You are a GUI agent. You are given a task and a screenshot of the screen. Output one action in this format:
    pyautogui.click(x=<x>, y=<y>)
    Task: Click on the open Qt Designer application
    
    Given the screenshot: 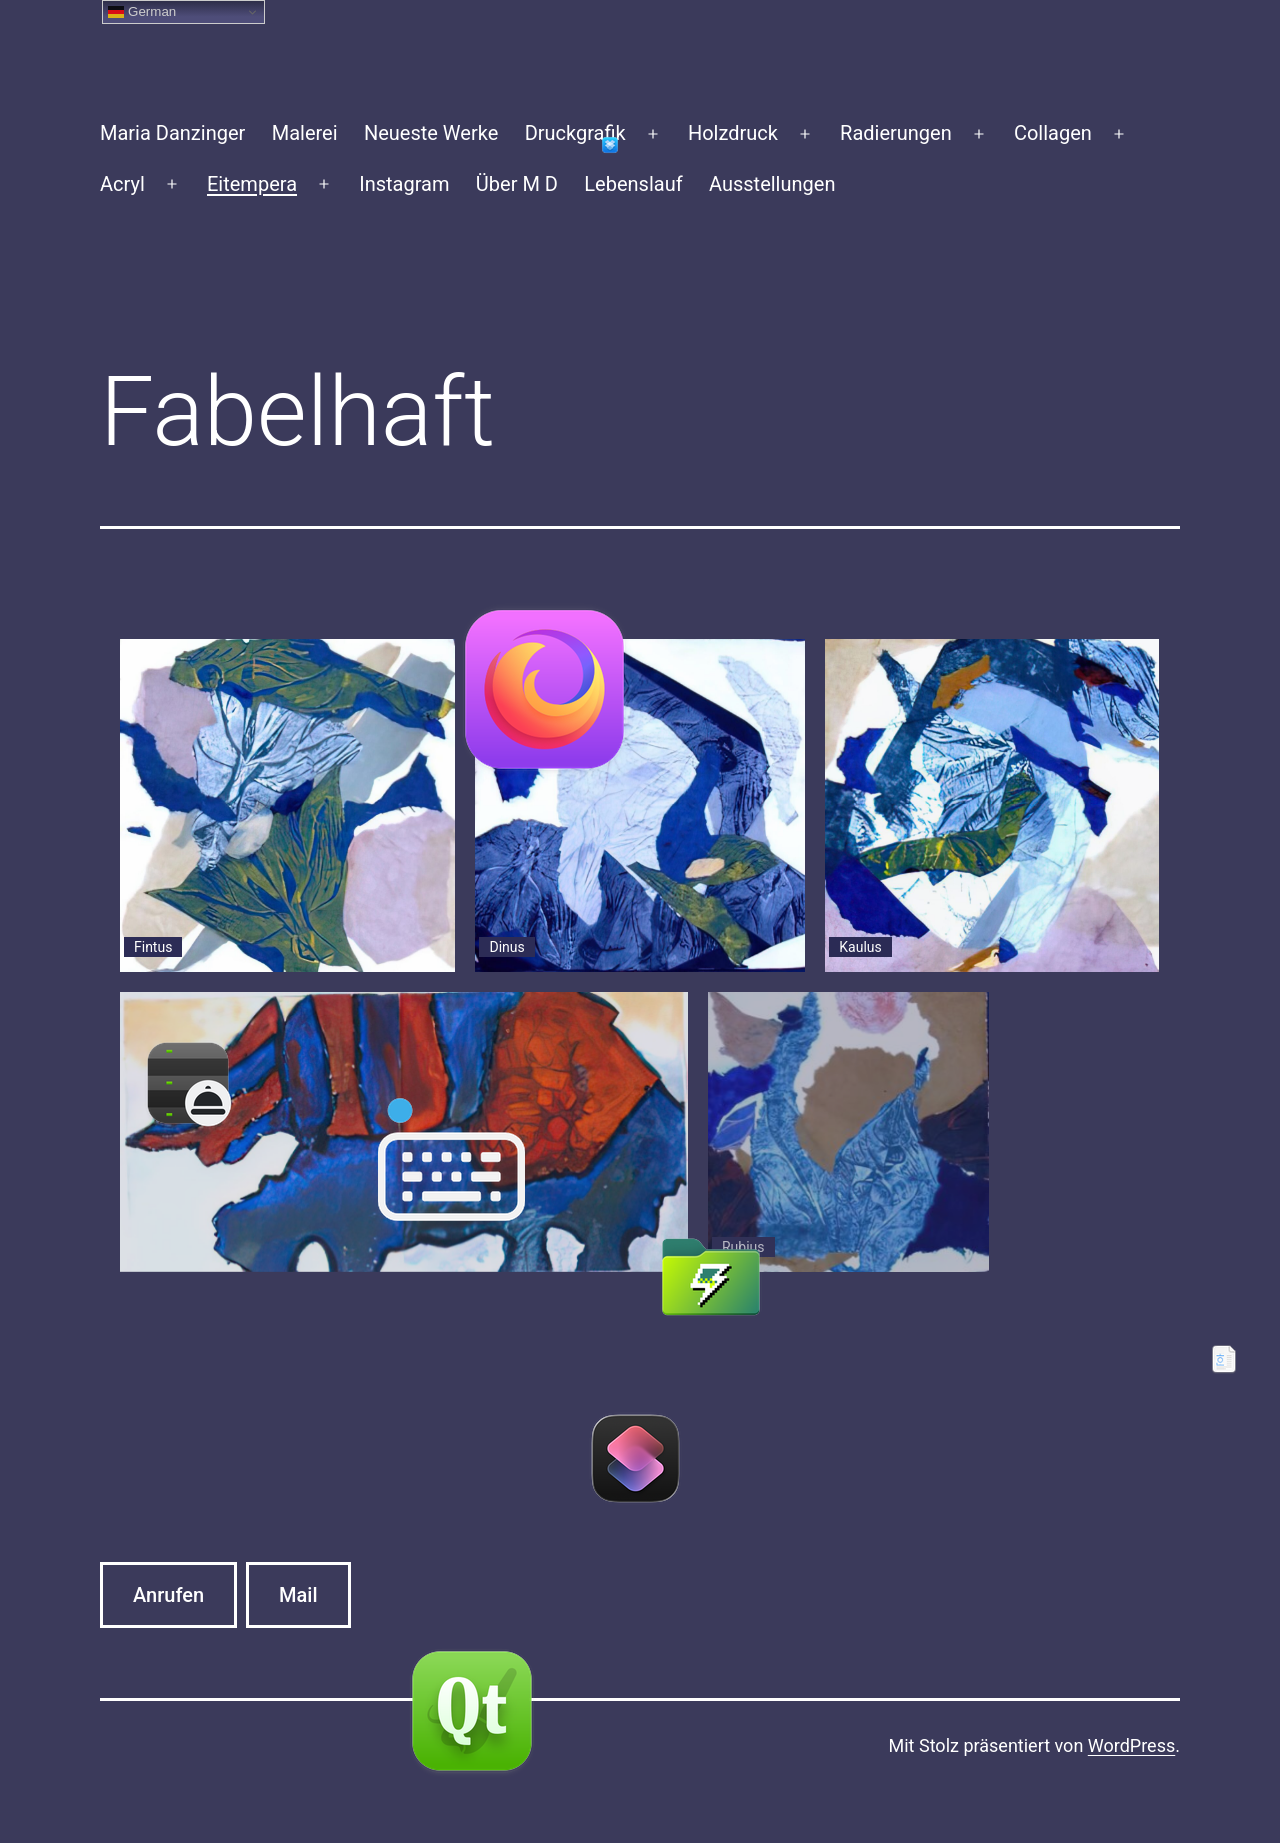 What is the action you would take?
    pyautogui.click(x=472, y=1711)
    